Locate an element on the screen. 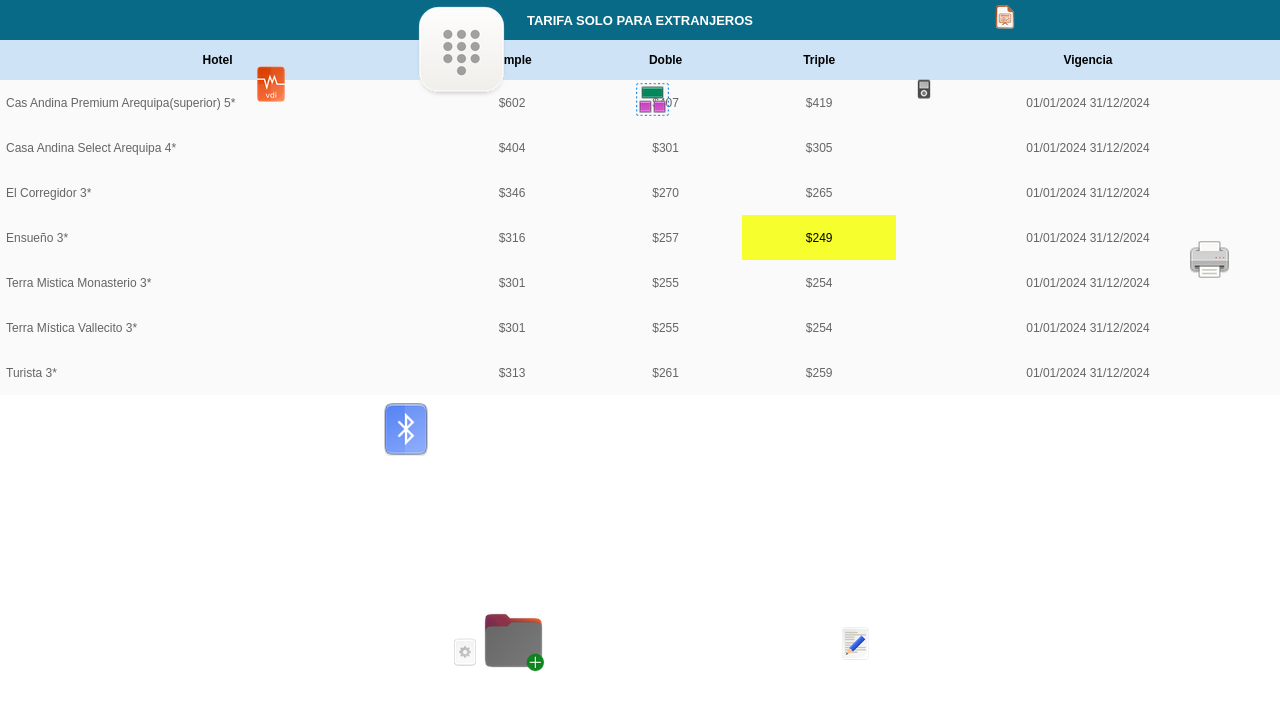 The width and height of the screenshot is (1280, 720). virtualbox virtual disk image file is located at coordinates (271, 84).